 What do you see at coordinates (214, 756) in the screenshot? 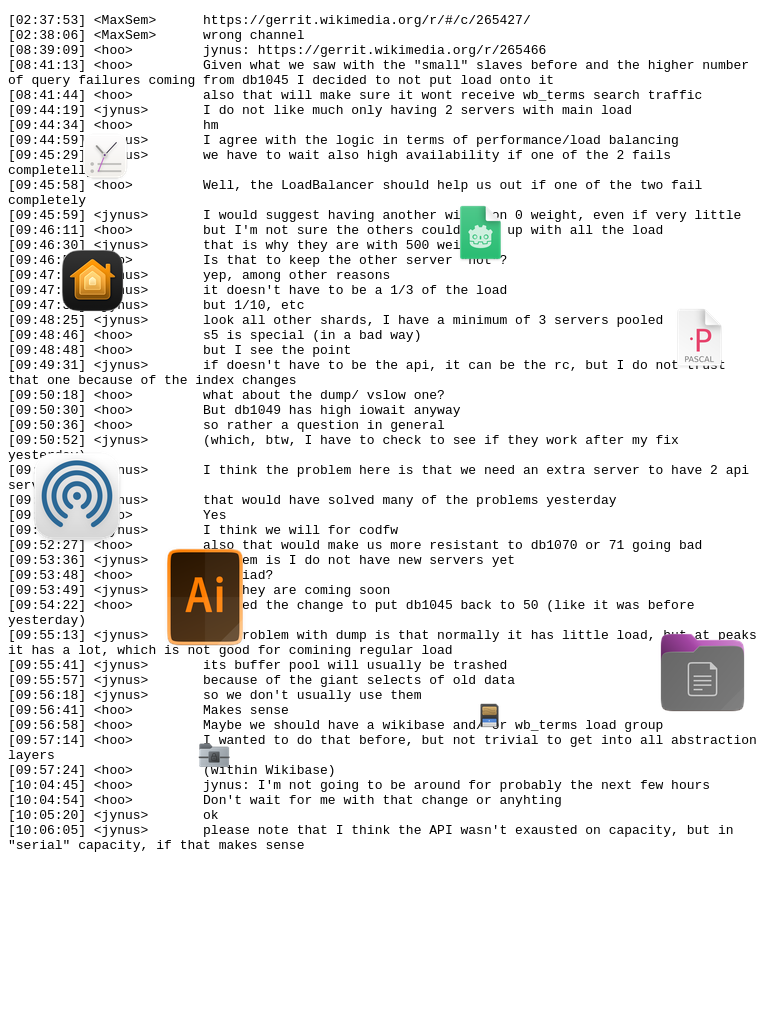
I see `access a password-protected folder` at bounding box center [214, 756].